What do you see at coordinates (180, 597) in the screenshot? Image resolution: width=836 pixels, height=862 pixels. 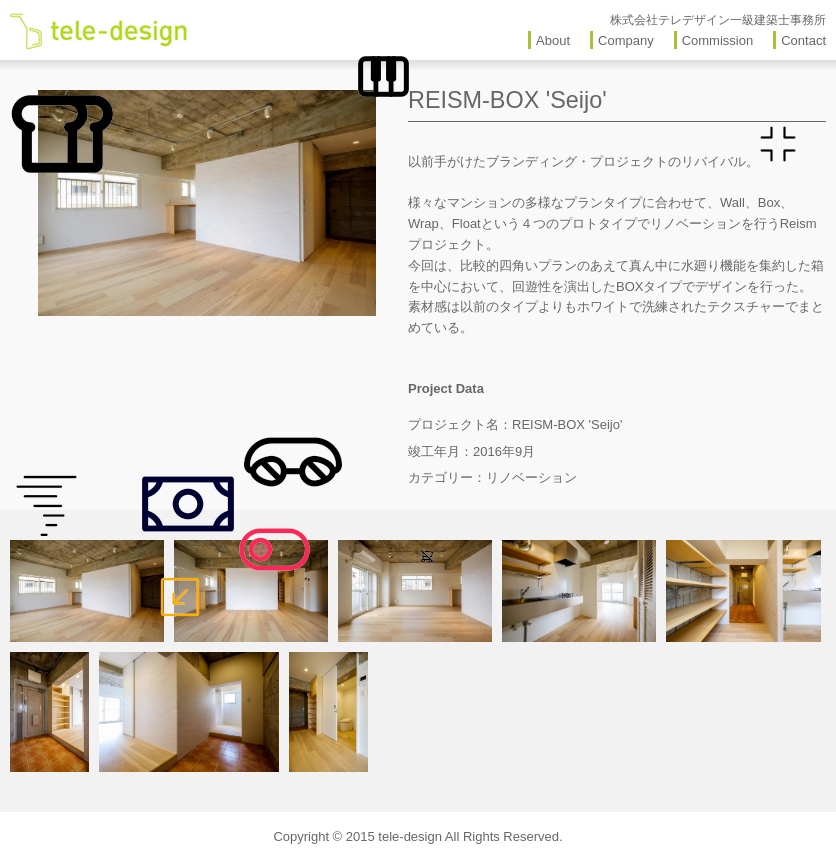 I see `move content to bottom-left corner` at bounding box center [180, 597].